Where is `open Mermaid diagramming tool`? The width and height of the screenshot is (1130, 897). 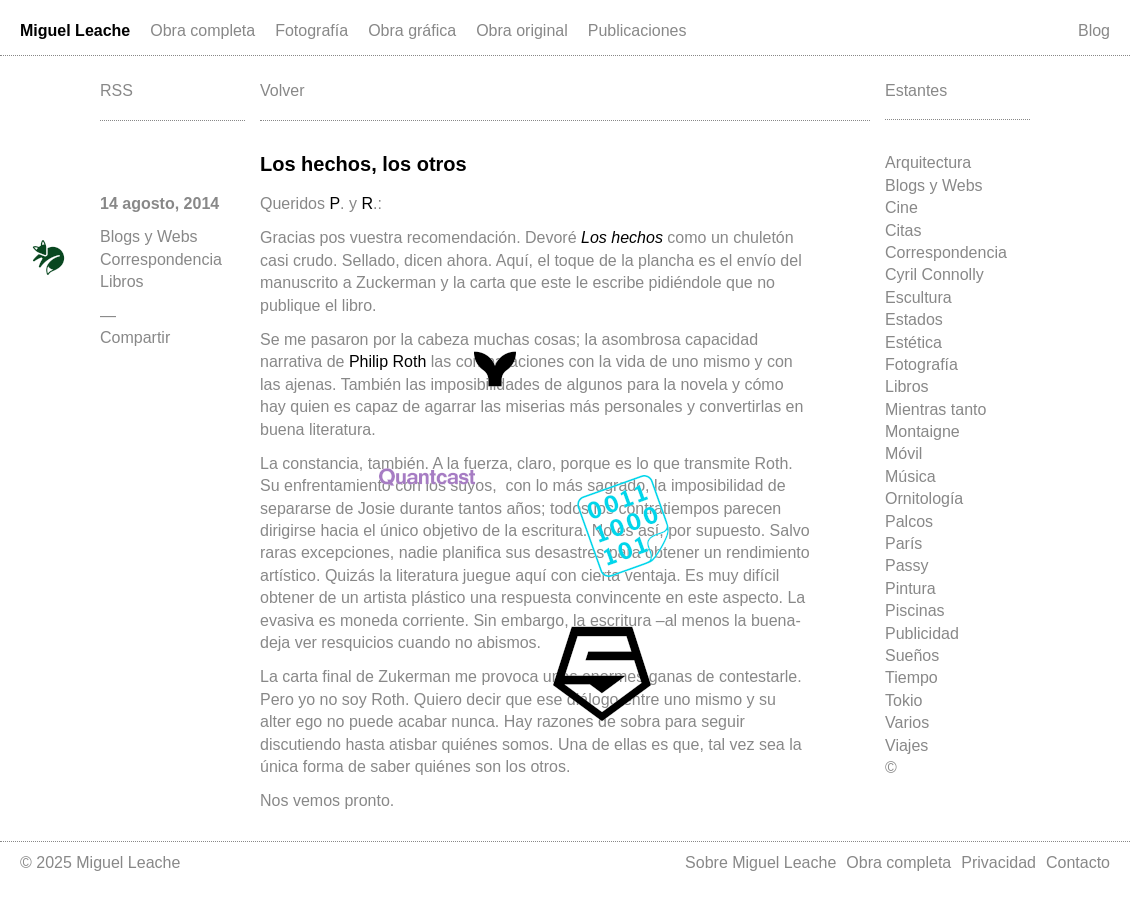 open Mermaid diagramming tool is located at coordinates (495, 369).